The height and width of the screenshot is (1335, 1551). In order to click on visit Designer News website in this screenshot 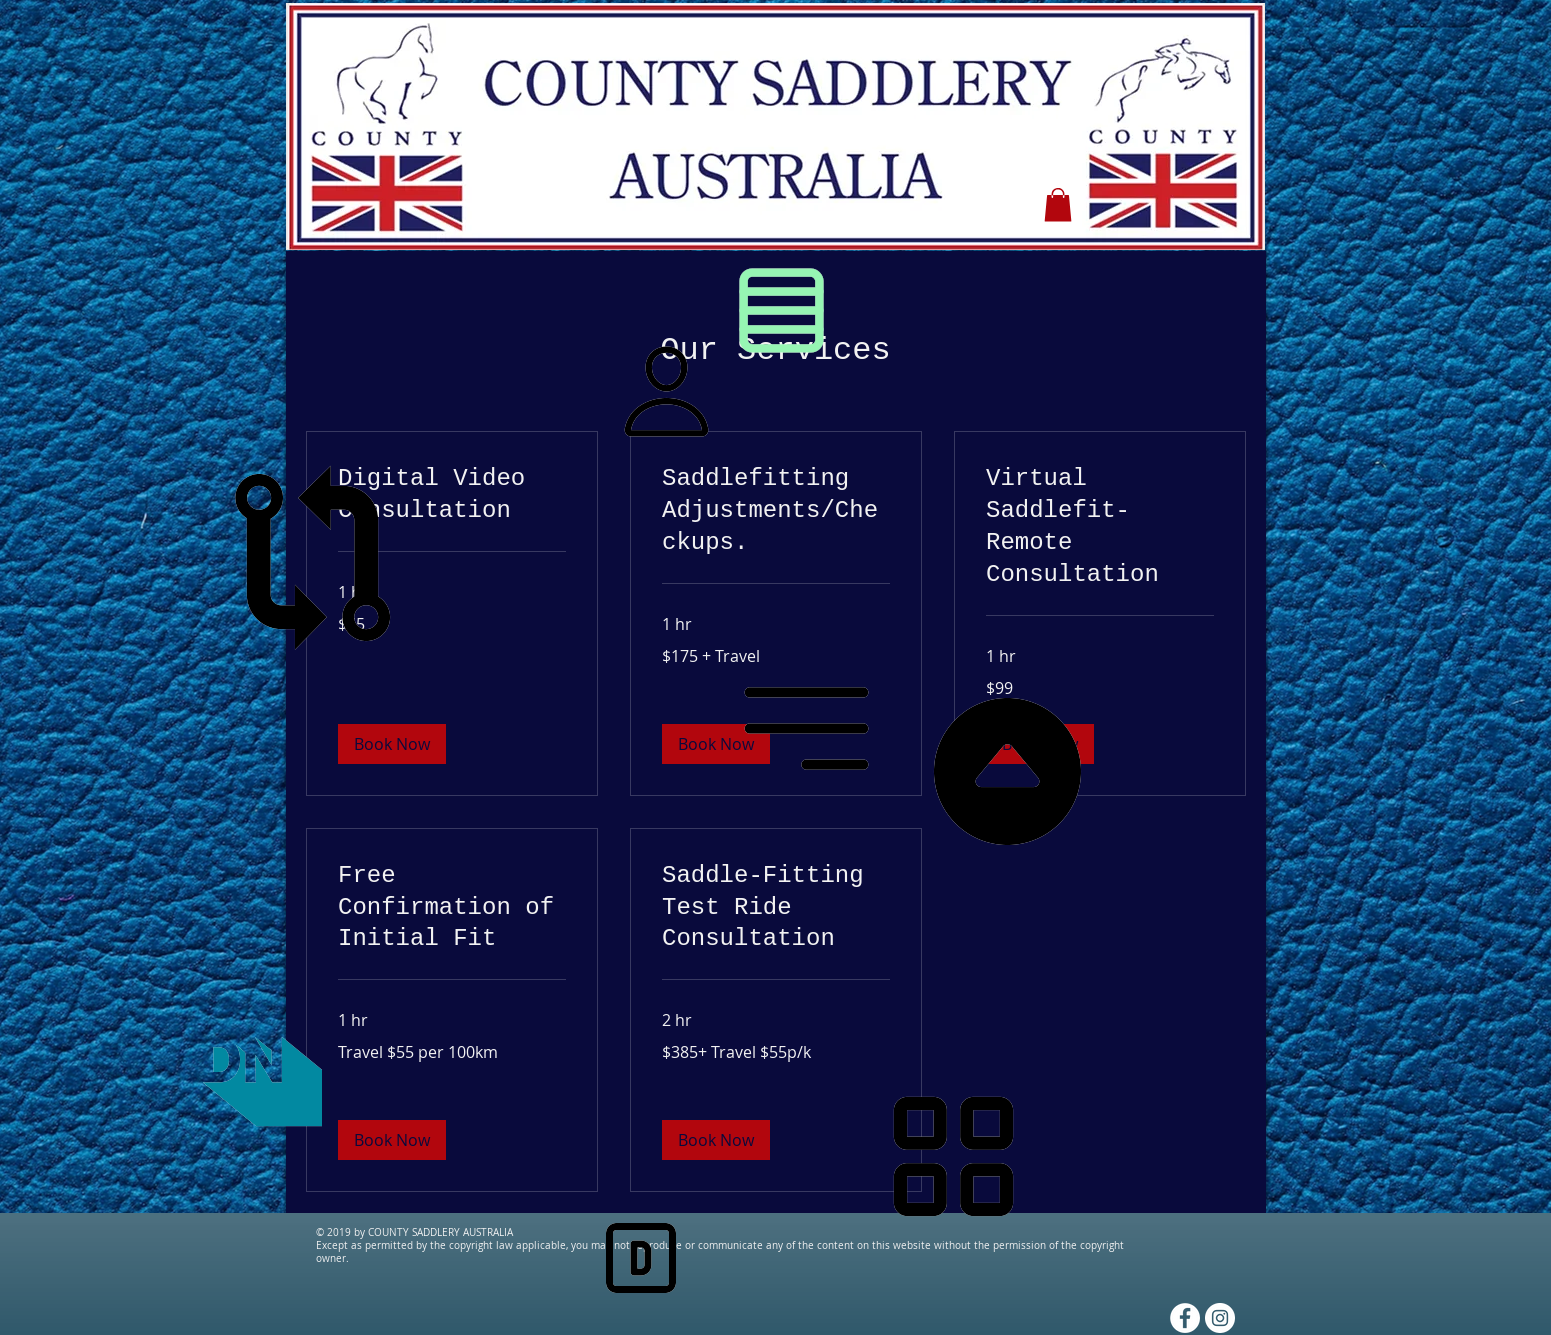, I will do `click(262, 1081)`.